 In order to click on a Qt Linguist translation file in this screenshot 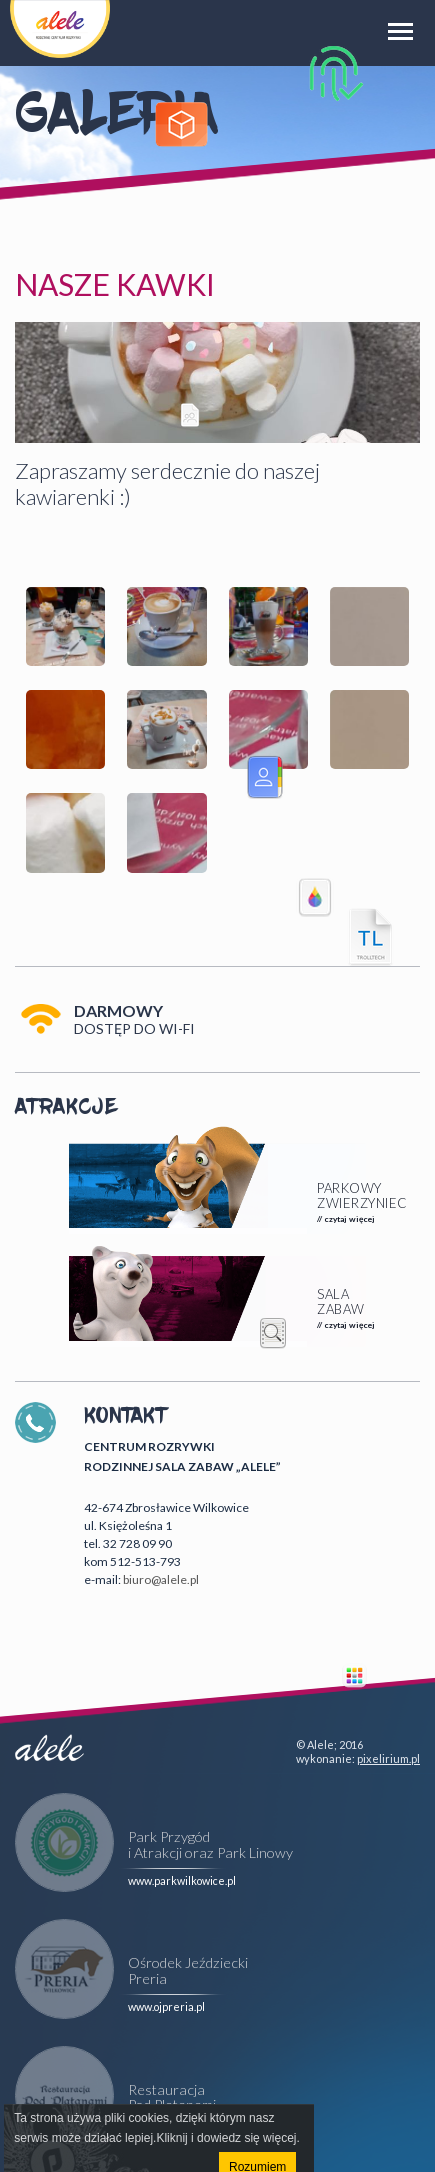, I will do `click(370, 937)`.